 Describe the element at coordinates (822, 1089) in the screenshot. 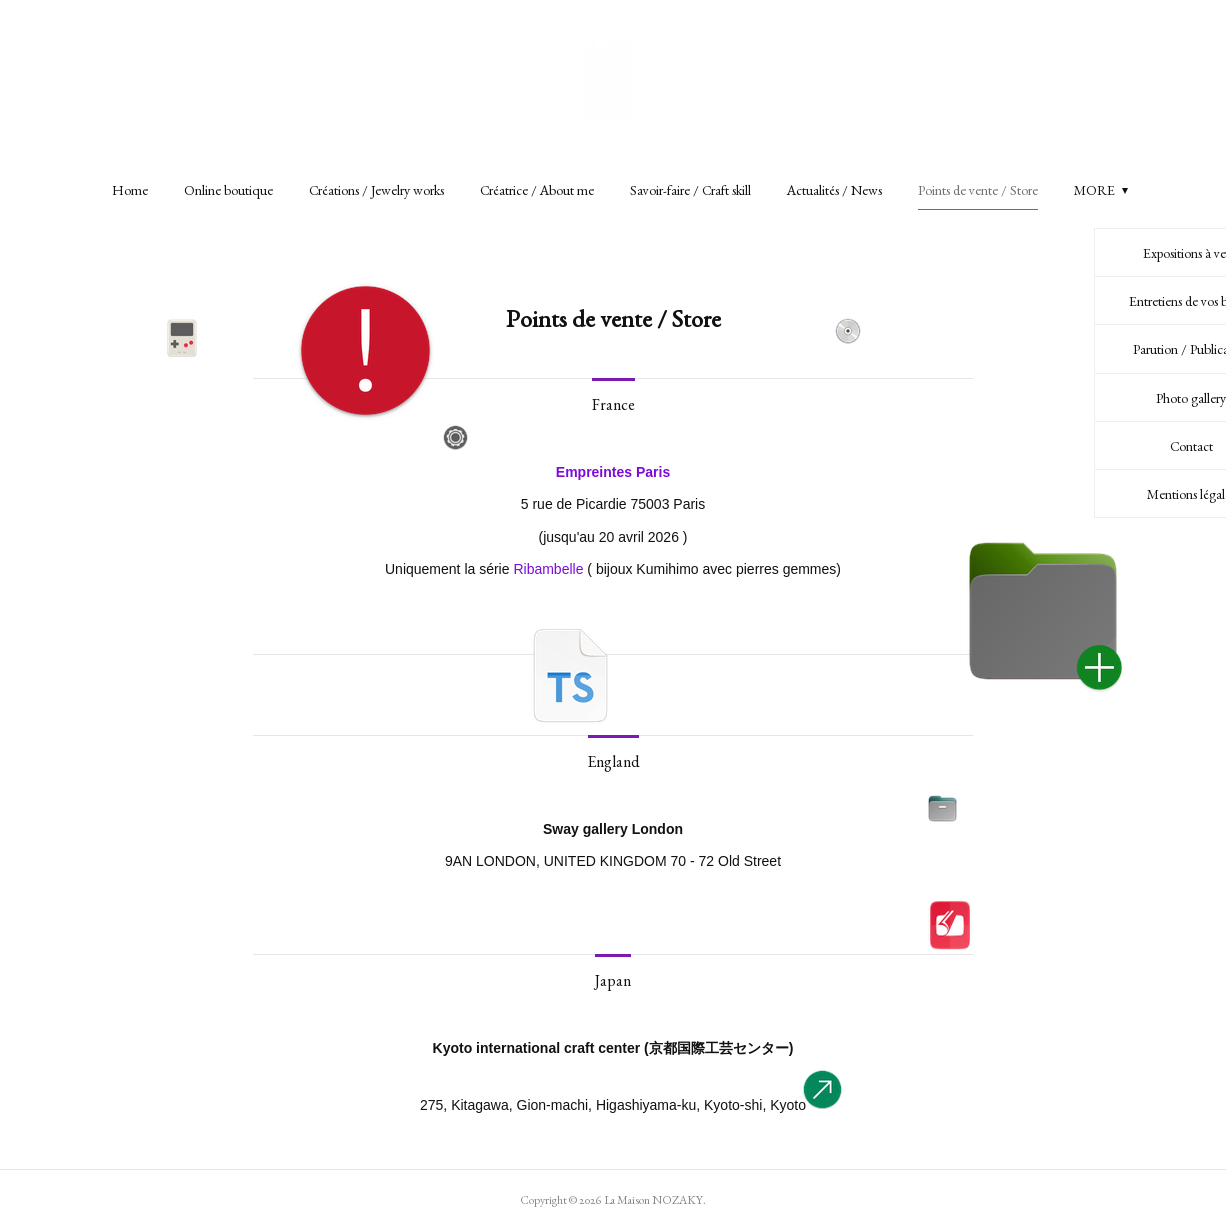

I see `indicates a symbolic link or shortcut to another file` at that location.